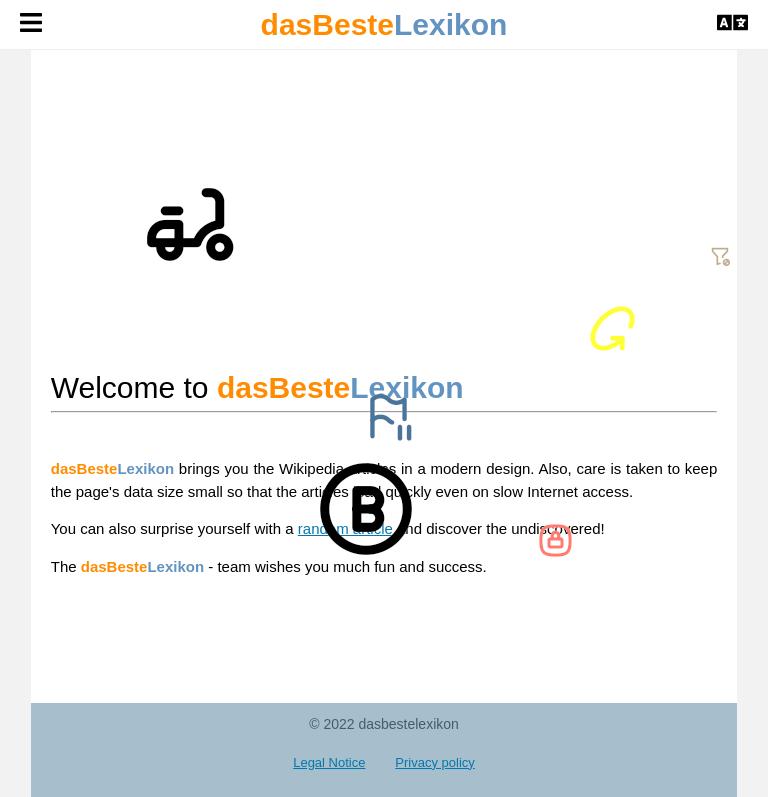 The width and height of the screenshot is (768, 797). I want to click on xbox controller B button indicator, so click(366, 509).